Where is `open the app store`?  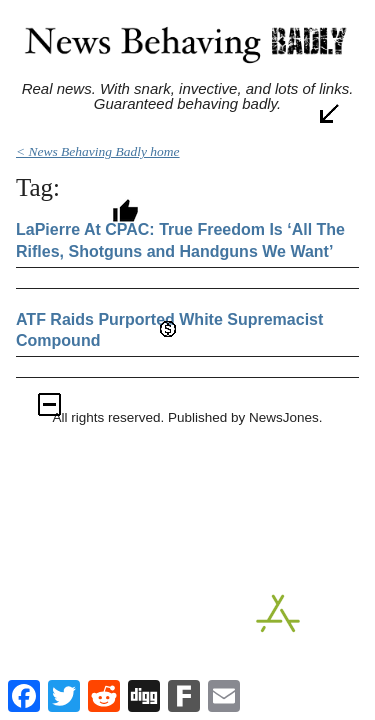
open the app store is located at coordinates (278, 615).